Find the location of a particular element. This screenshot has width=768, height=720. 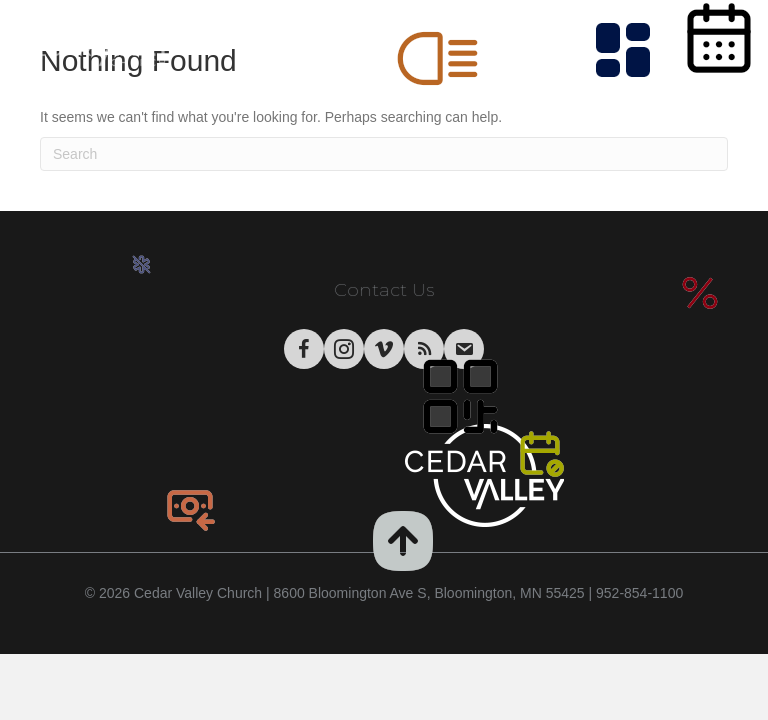

medical services unavailable is located at coordinates (141, 264).